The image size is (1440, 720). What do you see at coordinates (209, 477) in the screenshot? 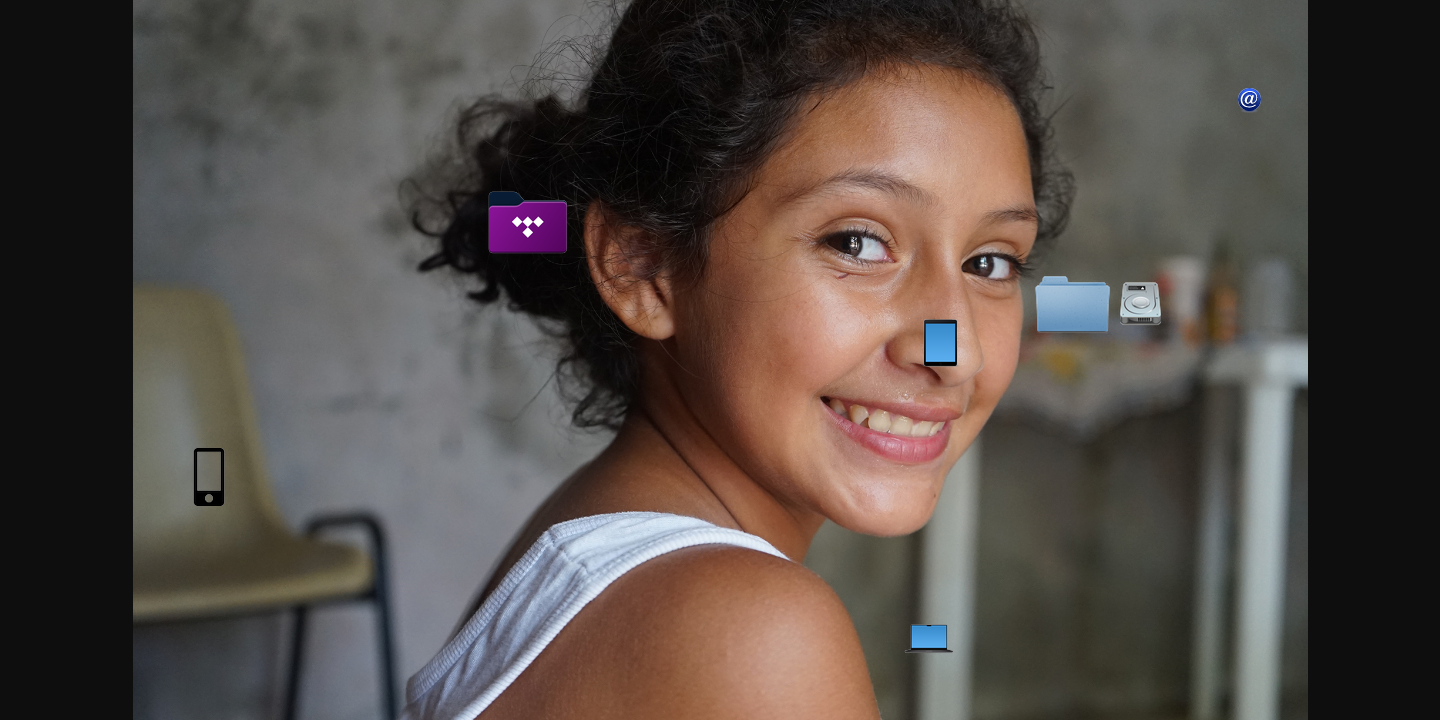
I see `iPod Nano device connected to your Mac` at bounding box center [209, 477].